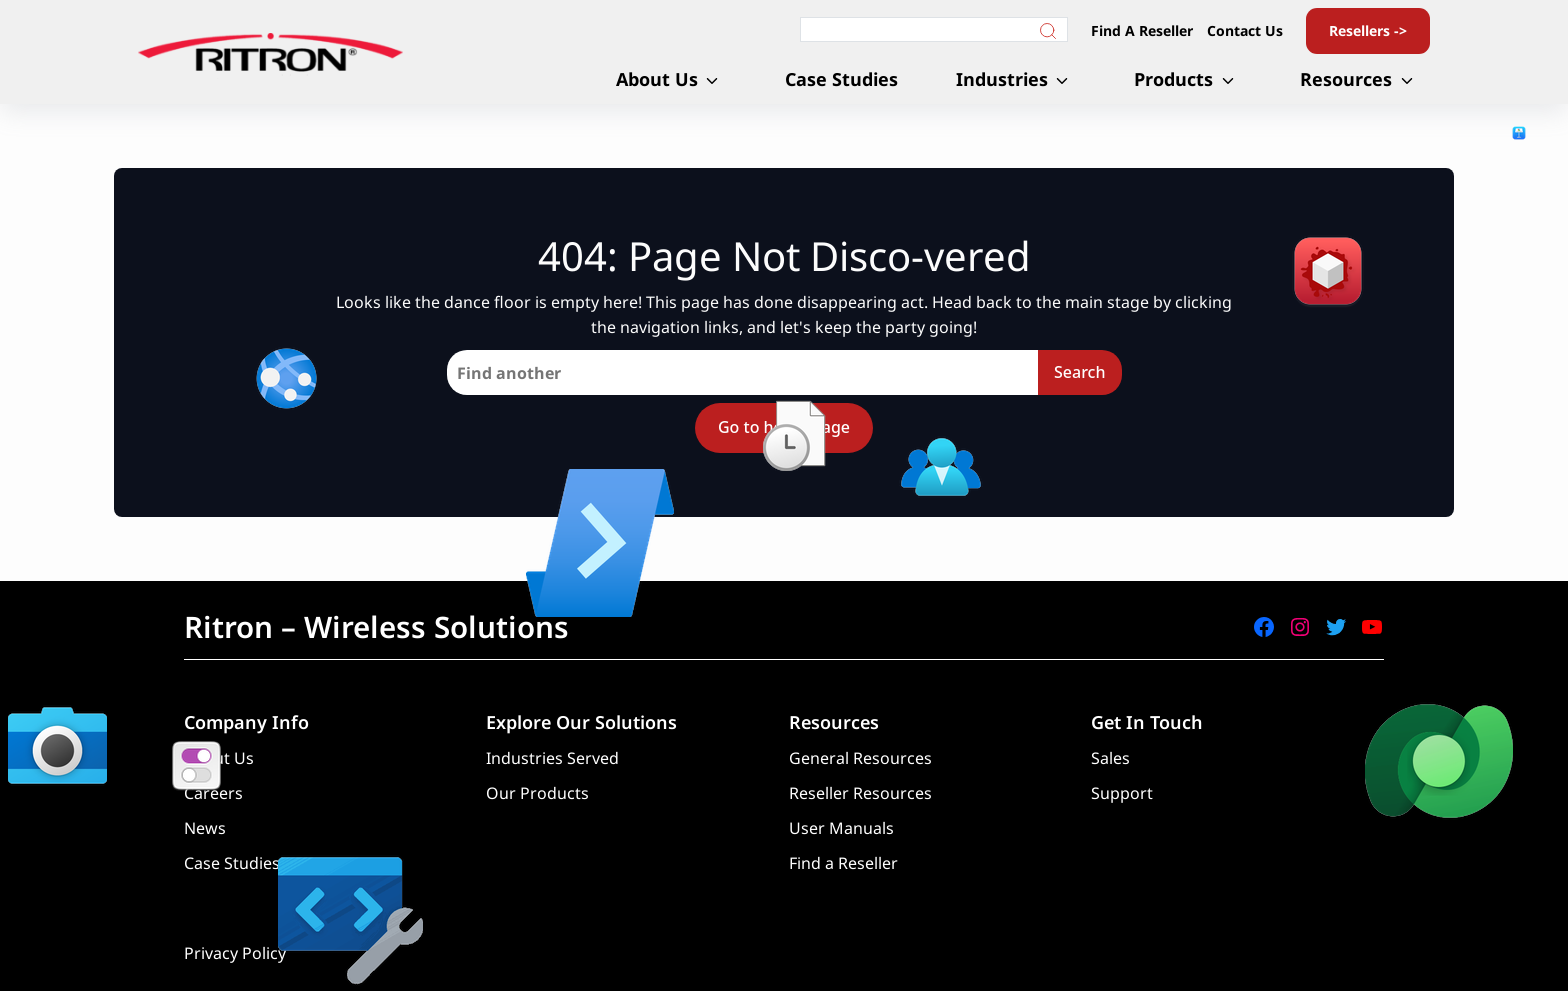 Image resolution: width=1568 pixels, height=991 pixels. I want to click on open the community app, so click(941, 467).